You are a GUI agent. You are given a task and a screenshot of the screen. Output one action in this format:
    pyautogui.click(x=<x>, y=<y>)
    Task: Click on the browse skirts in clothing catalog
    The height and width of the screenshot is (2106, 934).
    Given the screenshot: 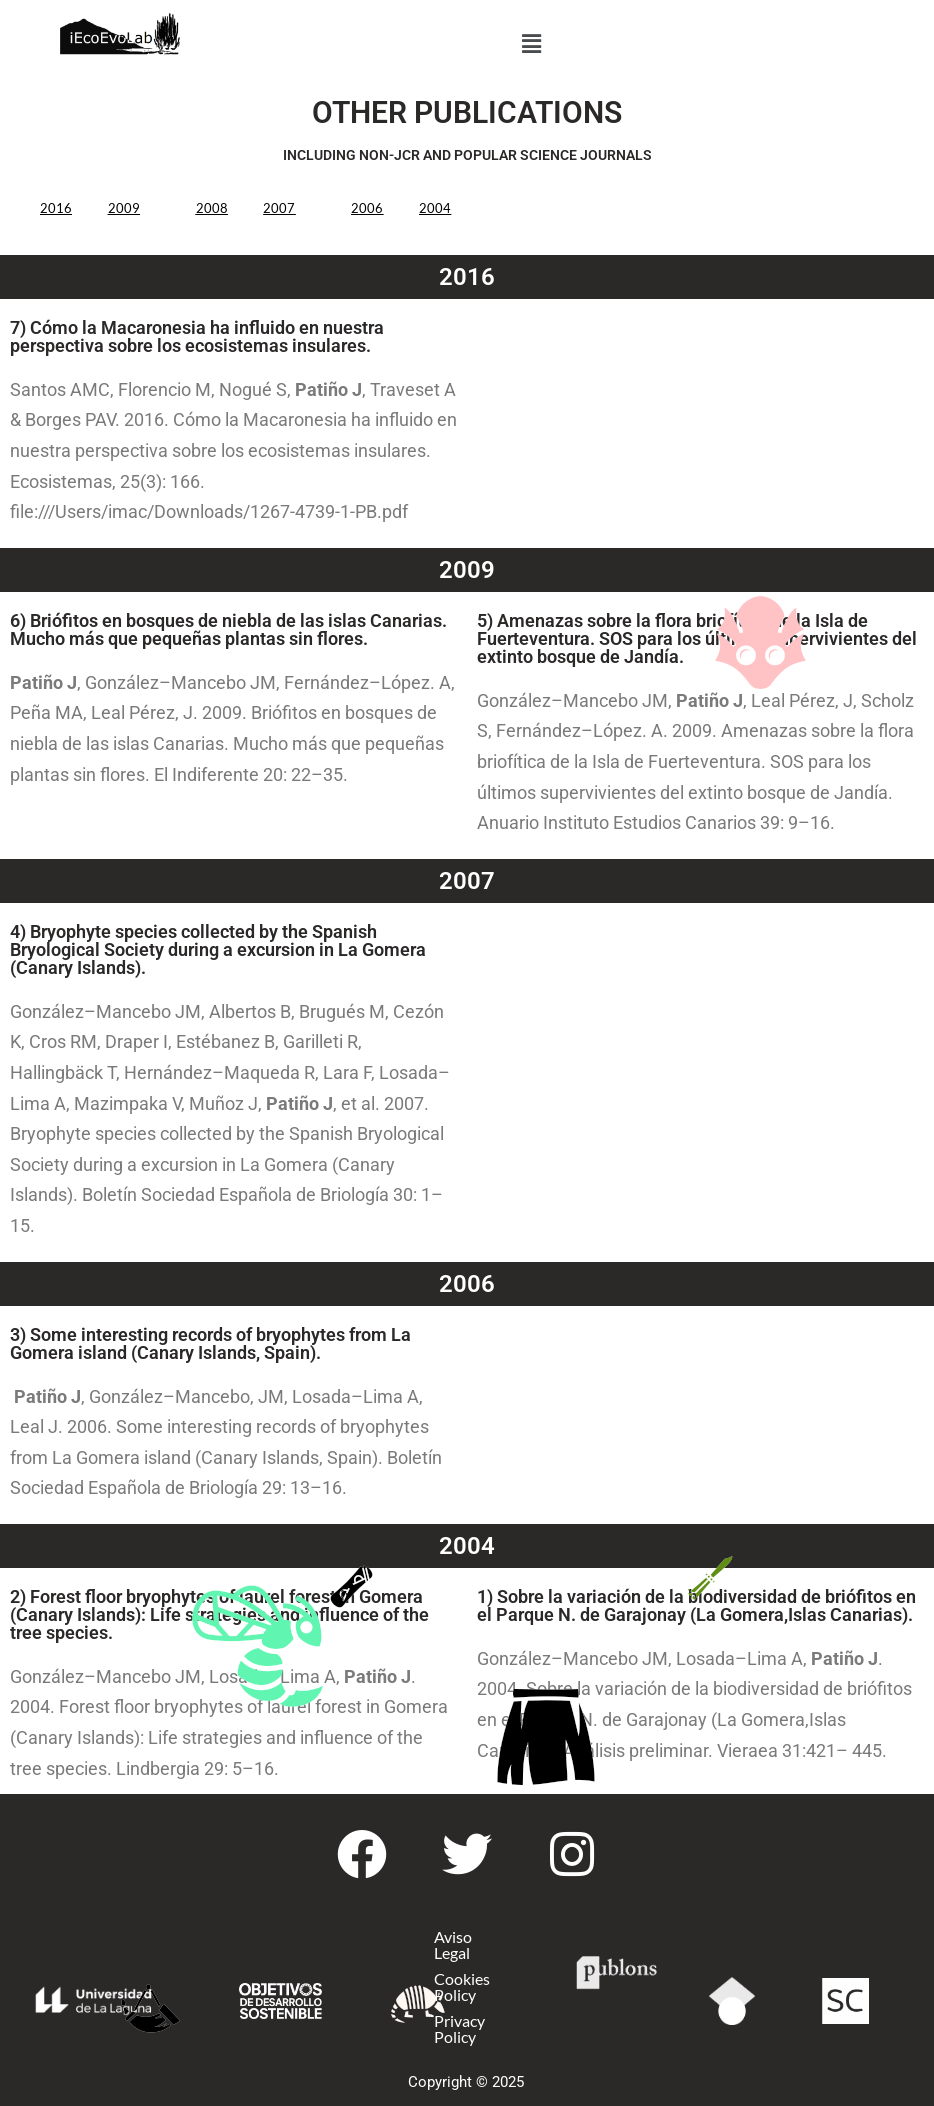 What is the action you would take?
    pyautogui.click(x=546, y=1737)
    